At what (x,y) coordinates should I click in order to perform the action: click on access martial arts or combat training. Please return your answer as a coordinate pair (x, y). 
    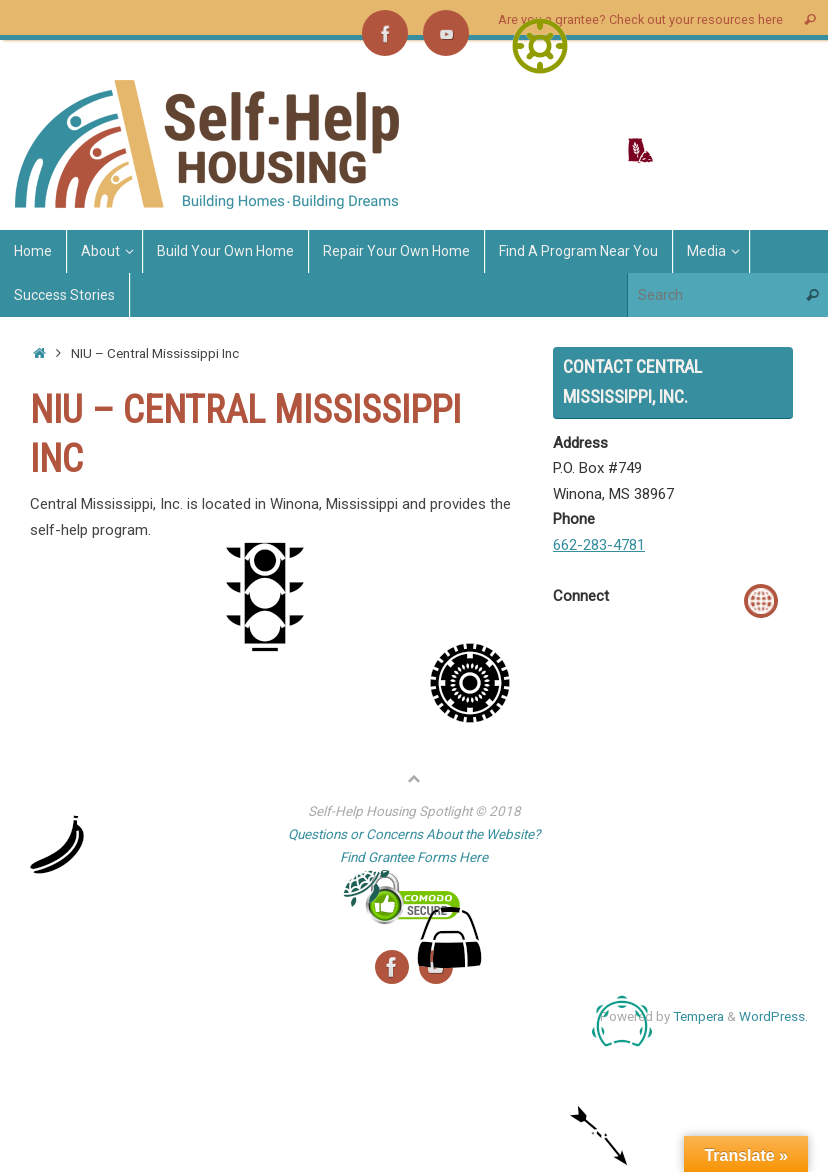
    Looking at the image, I should click on (767, 834).